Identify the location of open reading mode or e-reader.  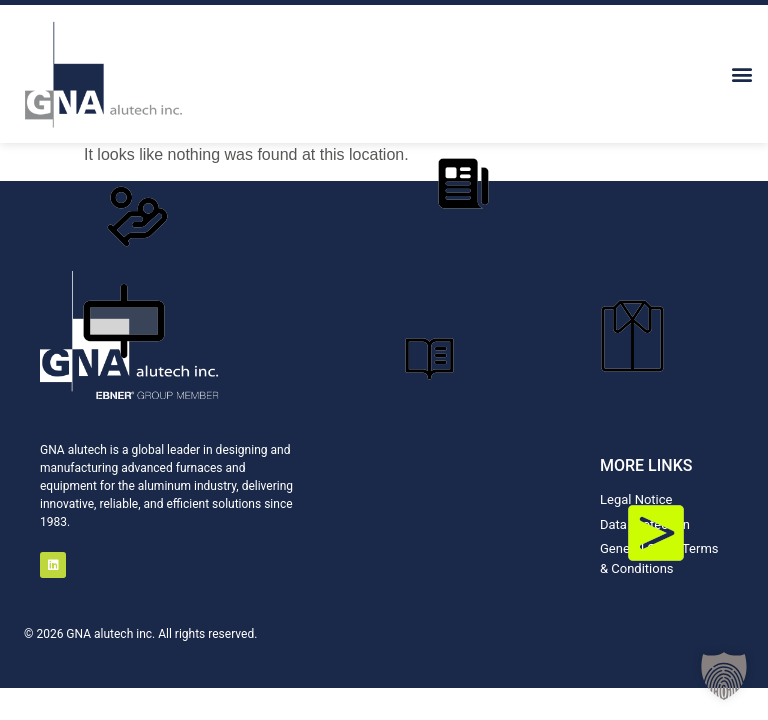
(429, 355).